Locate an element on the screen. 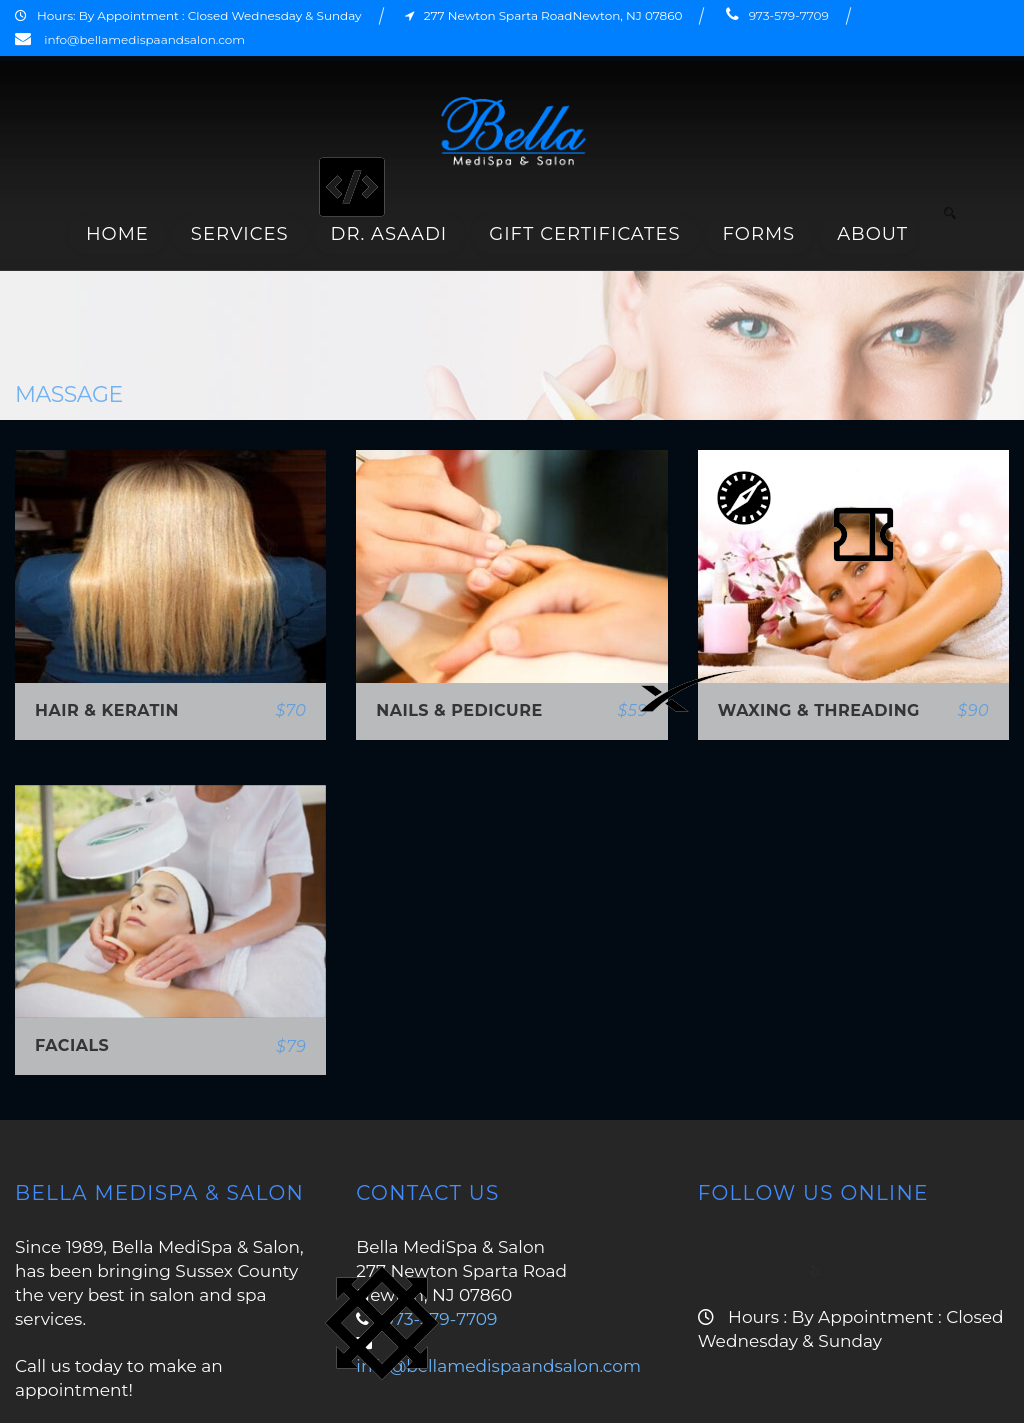 The height and width of the screenshot is (1423, 1024). open Safari web browser is located at coordinates (744, 498).